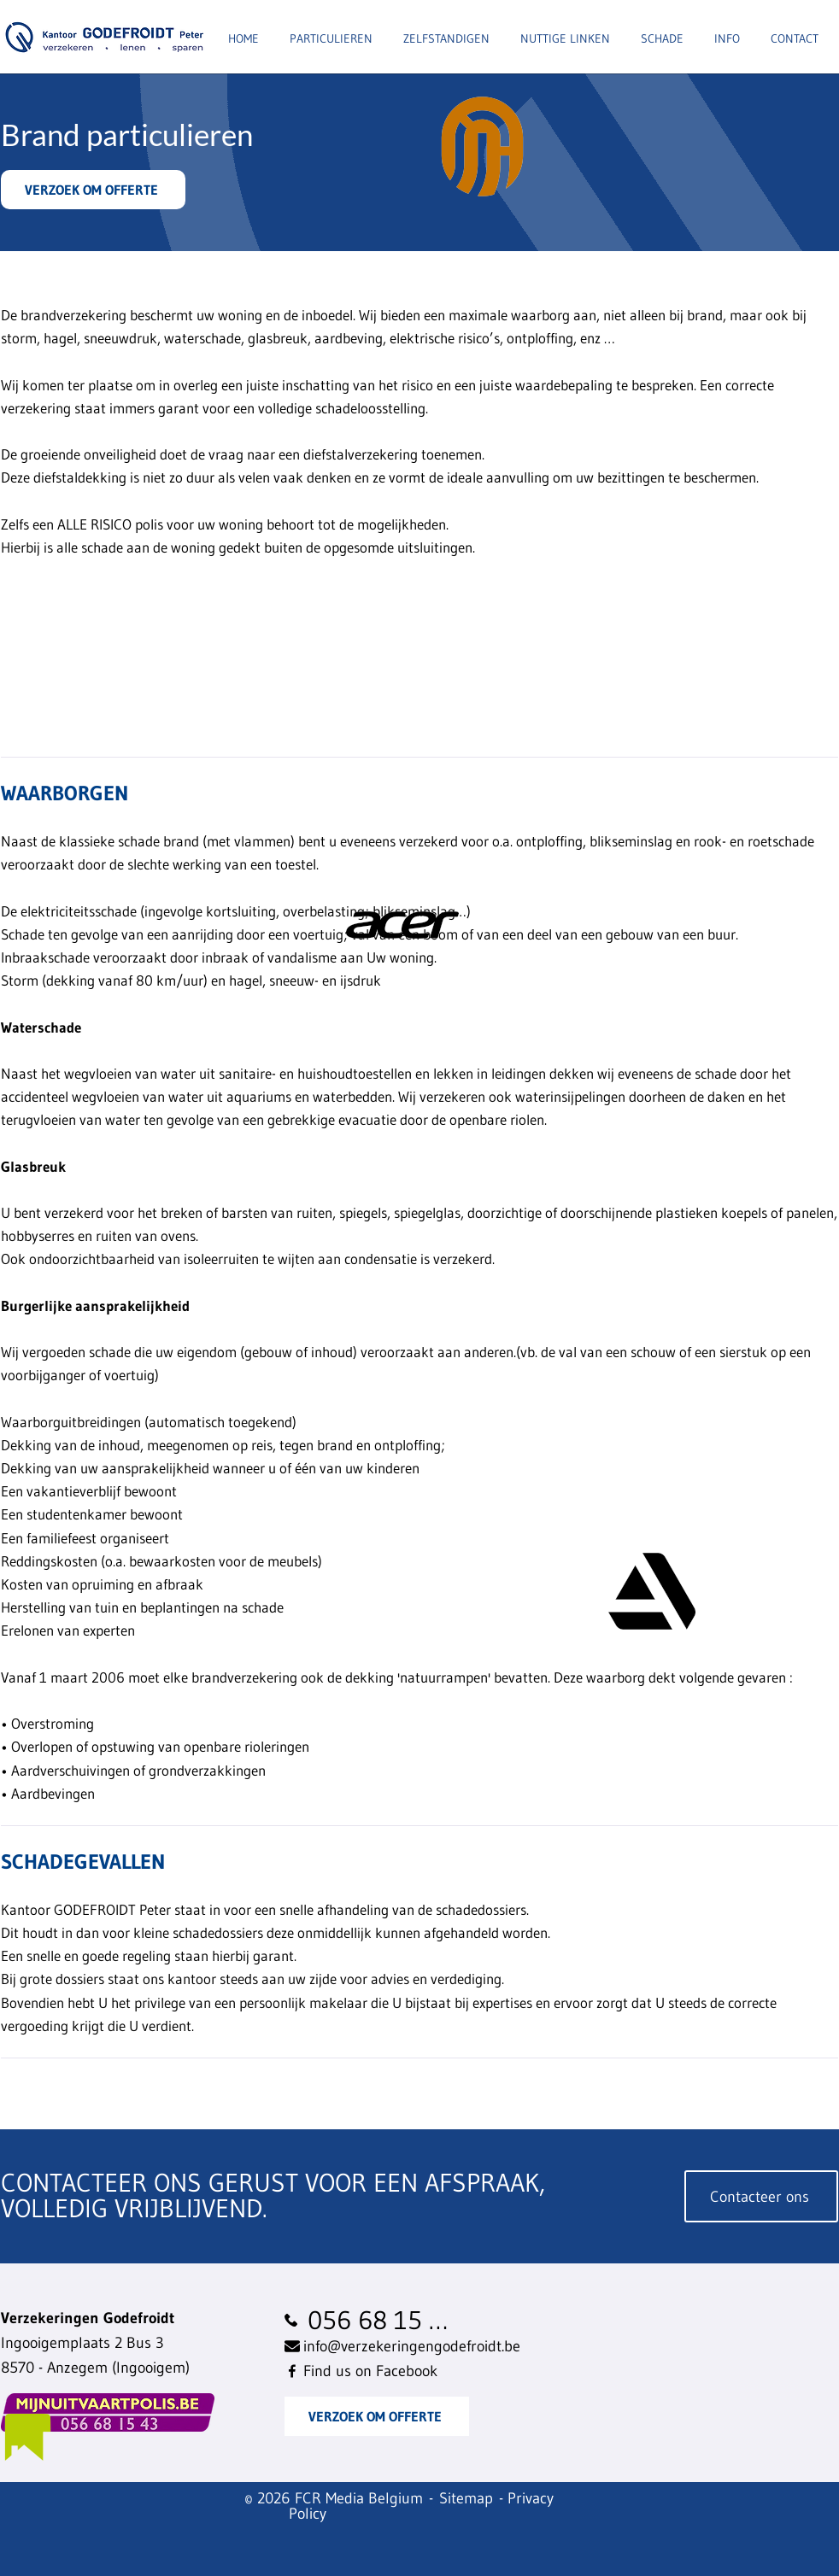 This screenshot has width=839, height=2576. I want to click on visit ArtStation profile or portfolio, so click(652, 1591).